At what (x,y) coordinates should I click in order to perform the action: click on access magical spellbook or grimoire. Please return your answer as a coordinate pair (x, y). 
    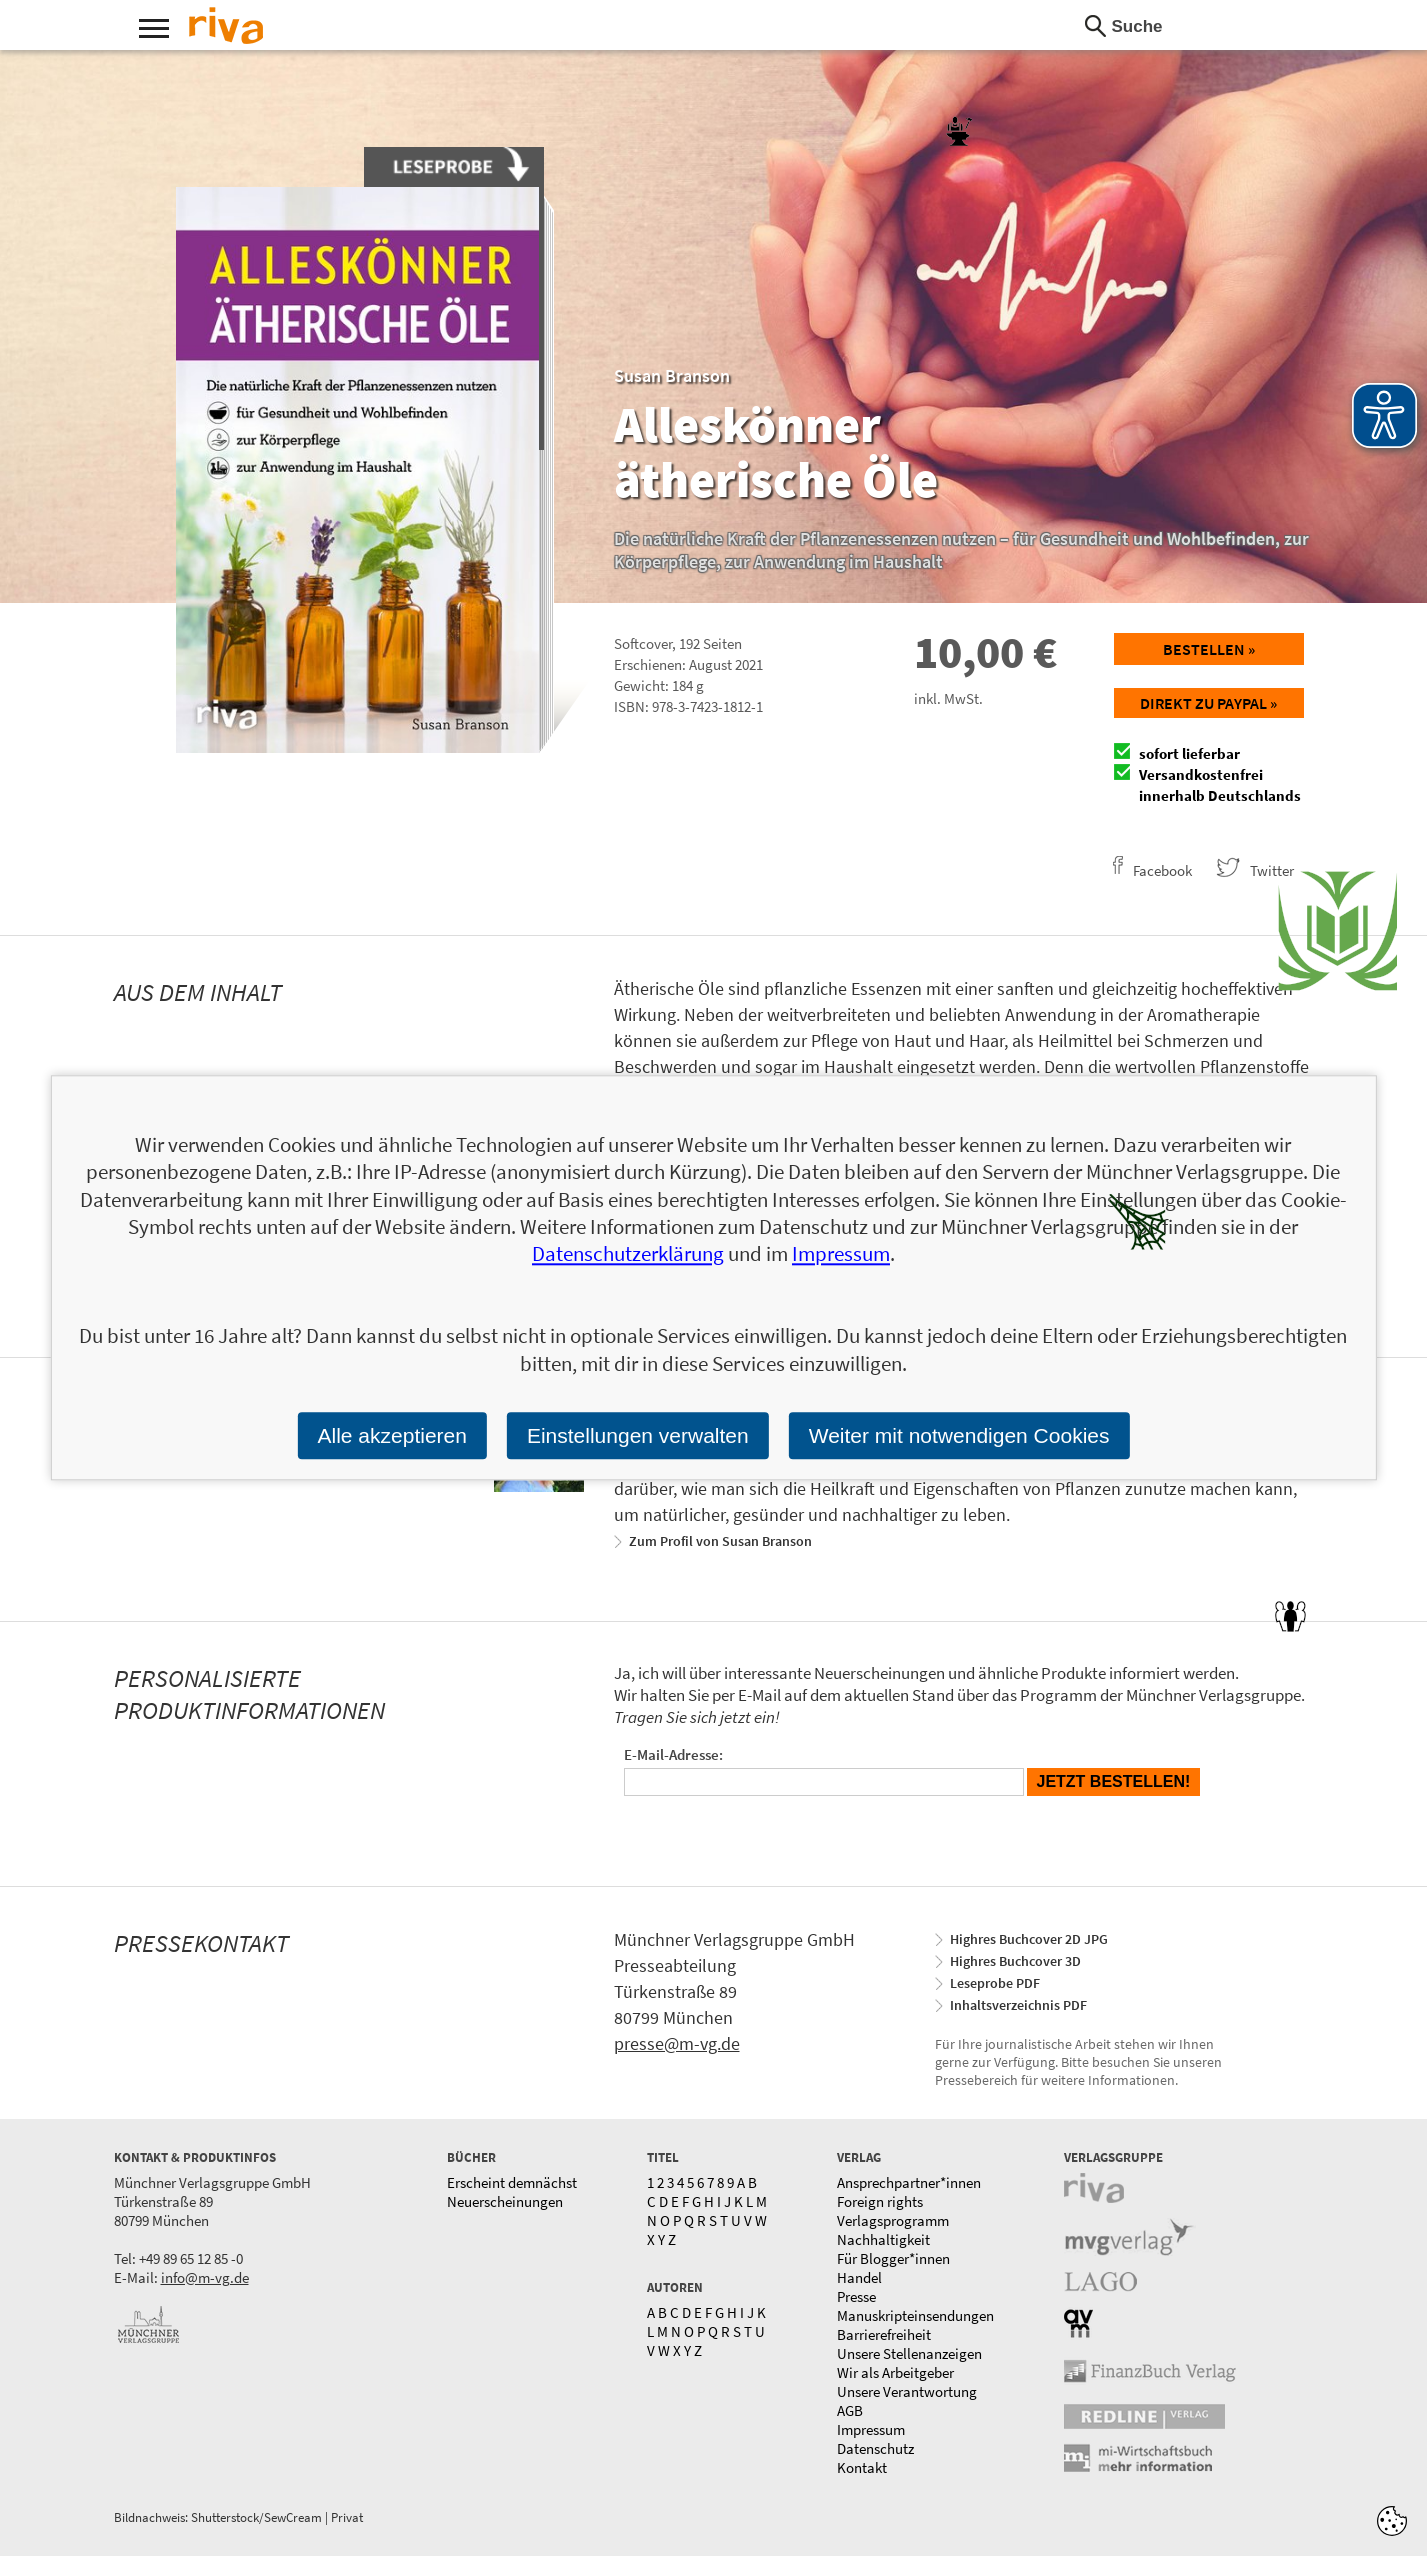
    Looking at the image, I should click on (1338, 931).